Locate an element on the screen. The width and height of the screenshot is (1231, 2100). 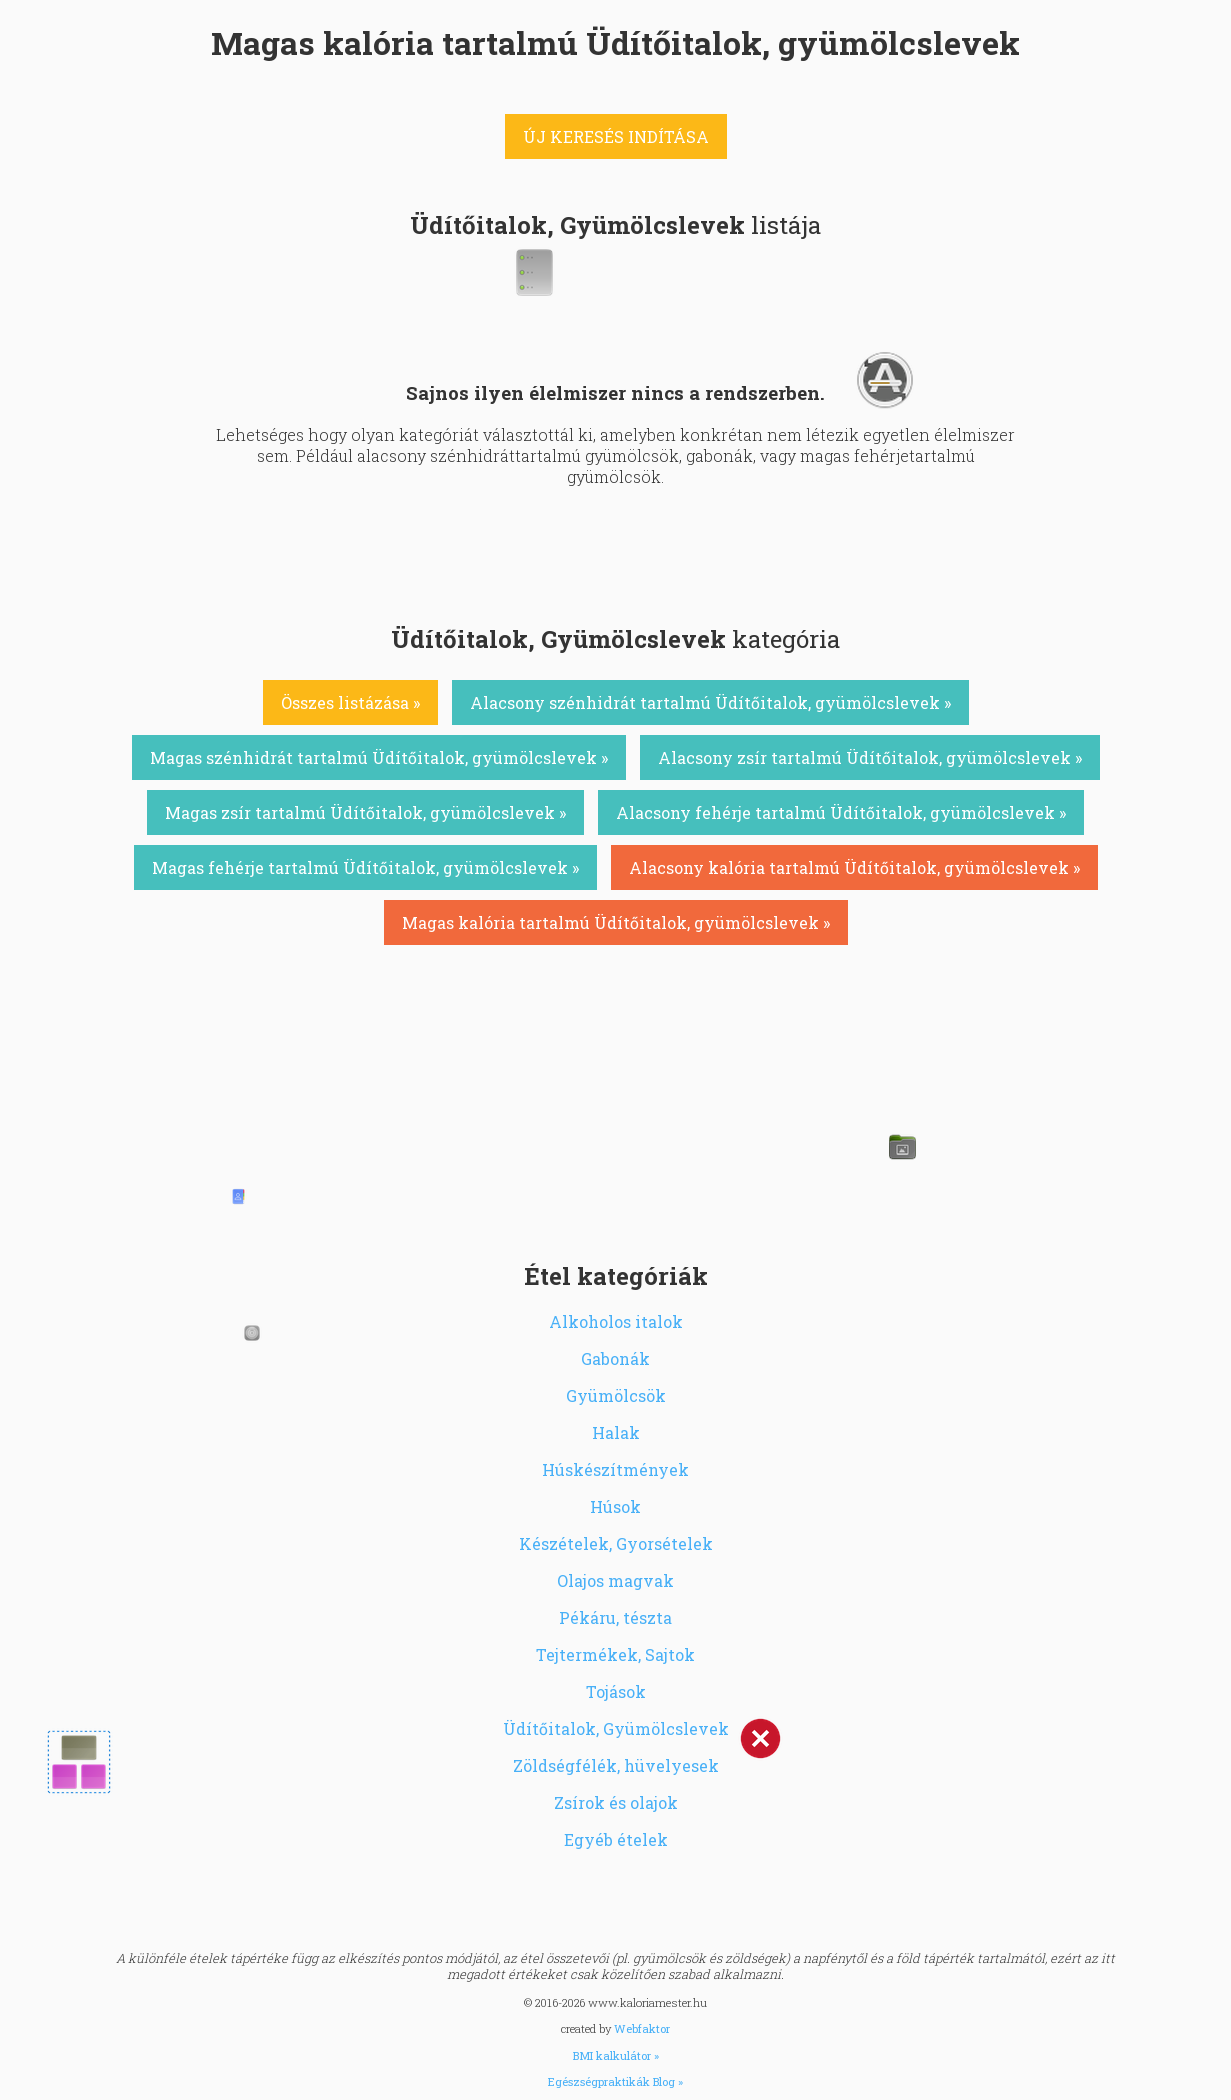
stop or cancel the current action is located at coordinates (760, 1738).